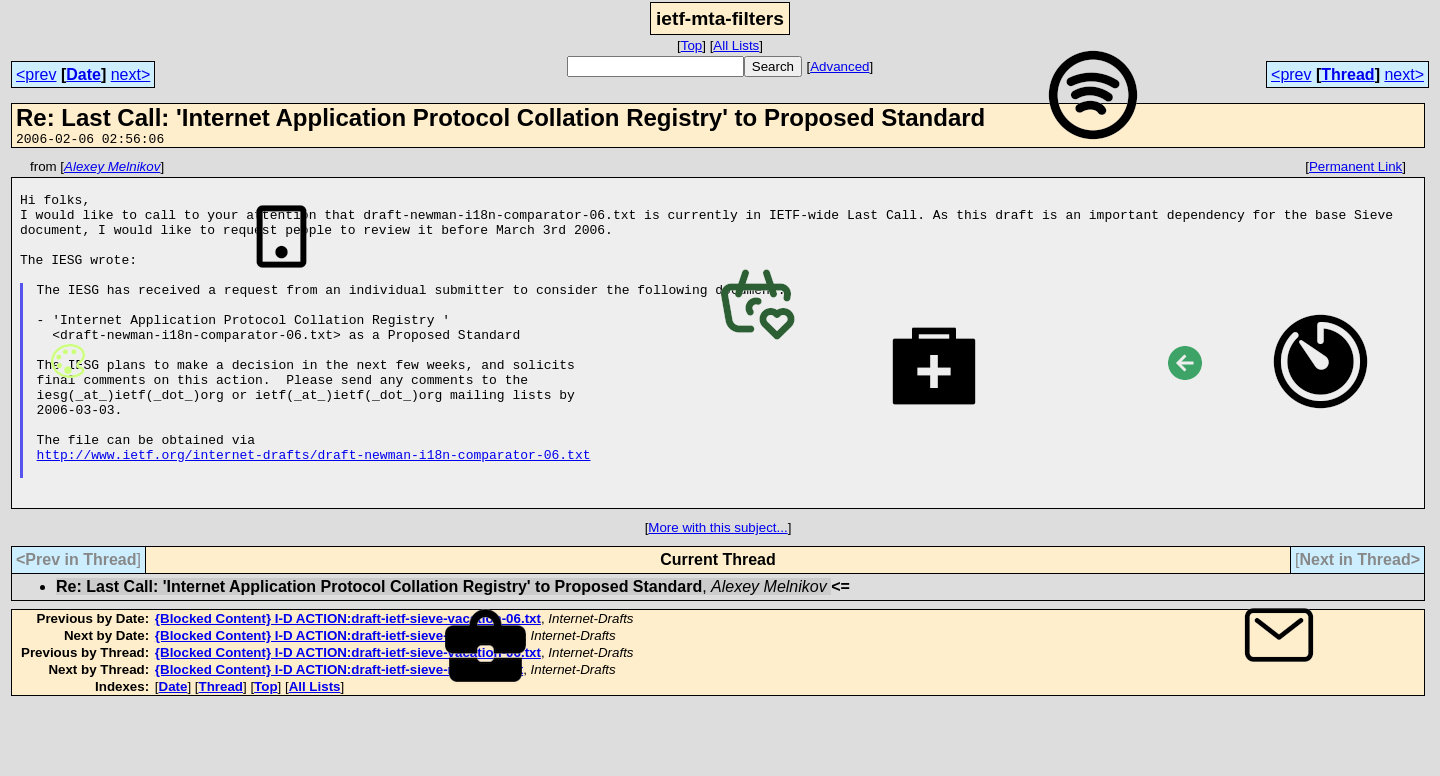  I want to click on open Spotify, so click(1093, 95).